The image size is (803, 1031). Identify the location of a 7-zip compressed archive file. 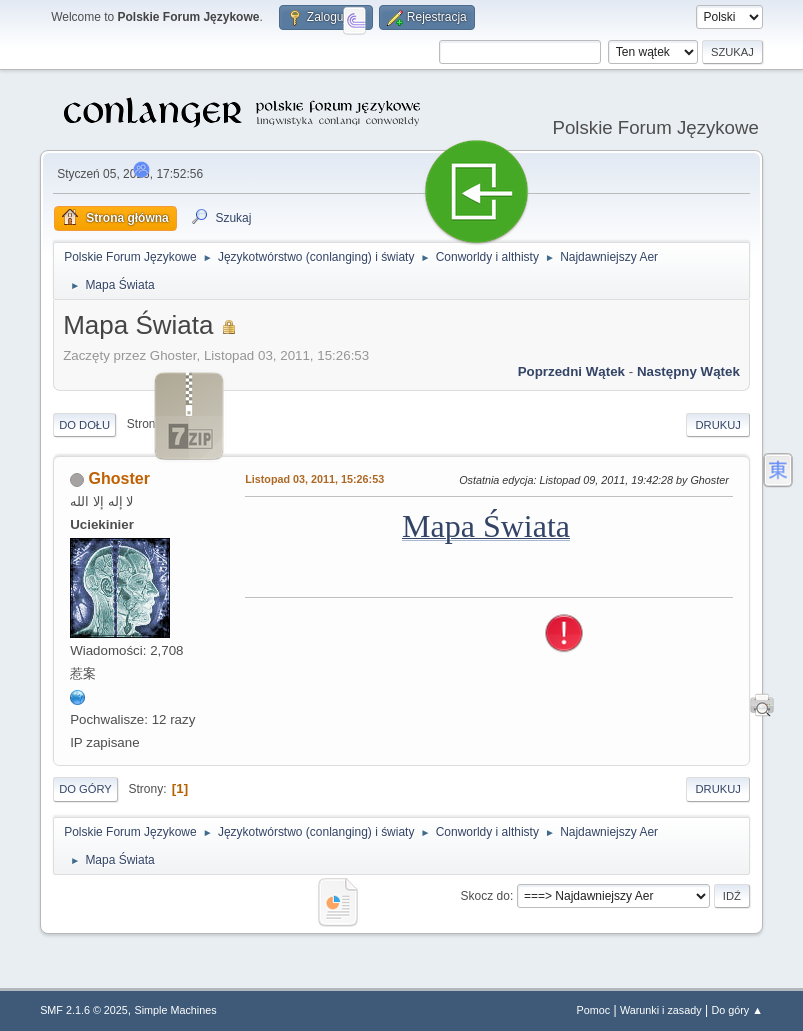
(189, 416).